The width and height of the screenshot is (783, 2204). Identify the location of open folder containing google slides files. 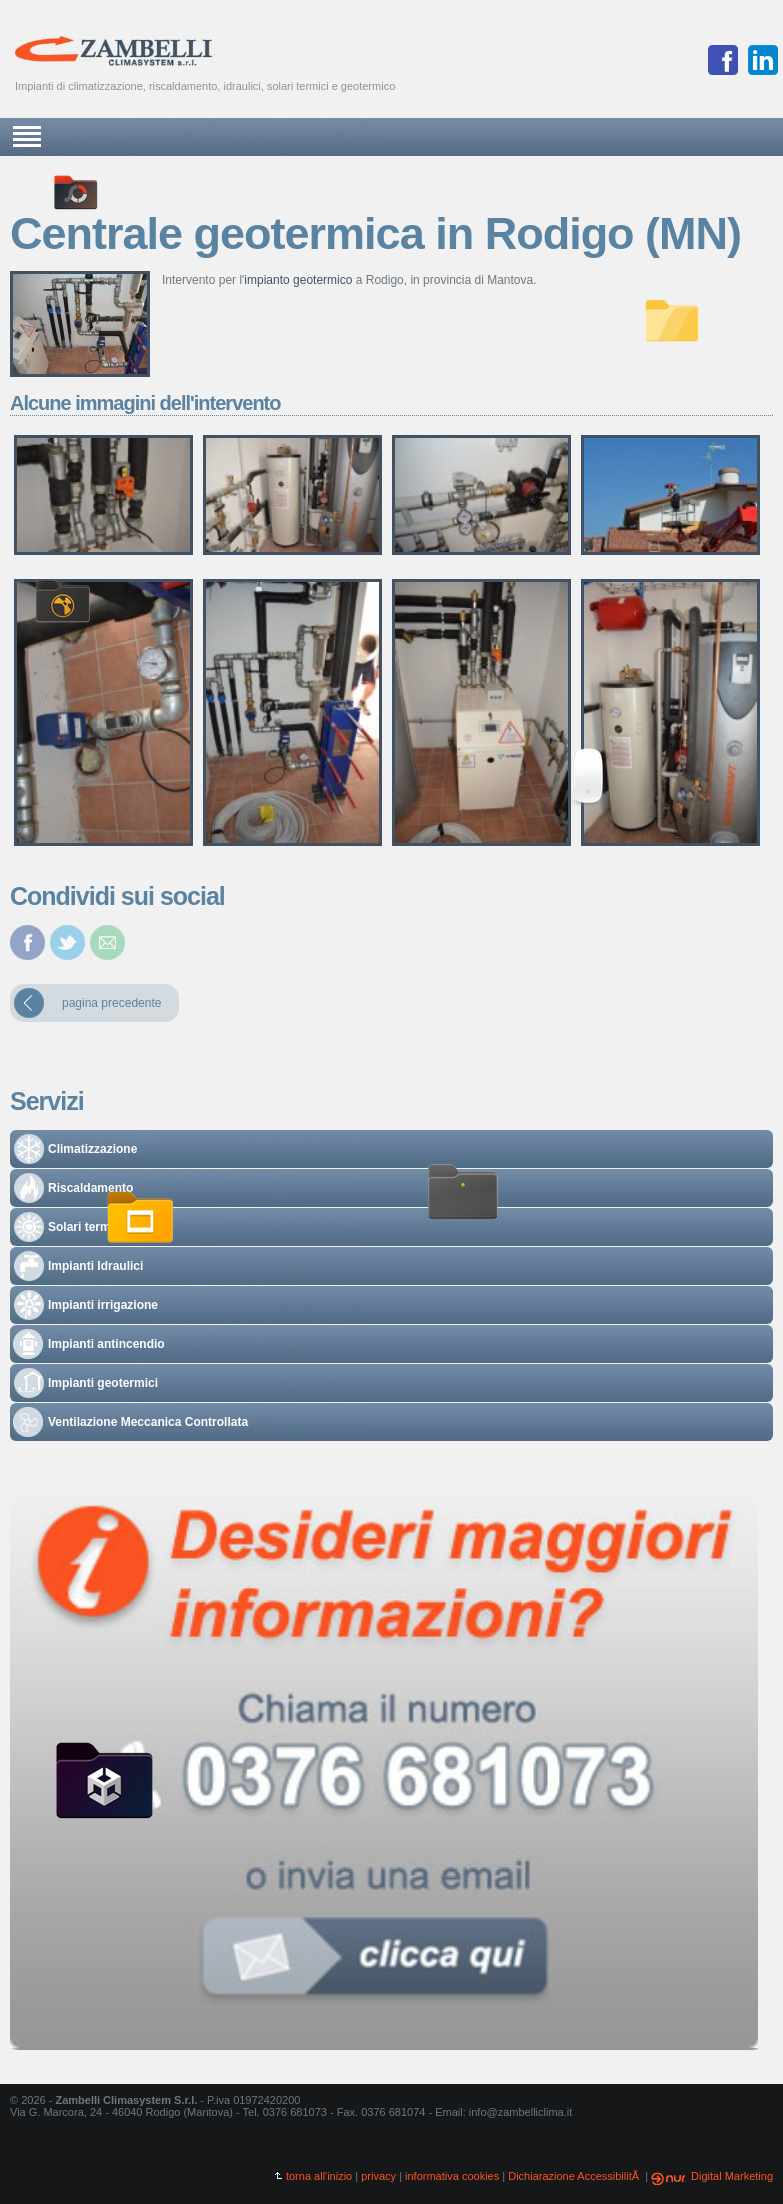
(140, 1219).